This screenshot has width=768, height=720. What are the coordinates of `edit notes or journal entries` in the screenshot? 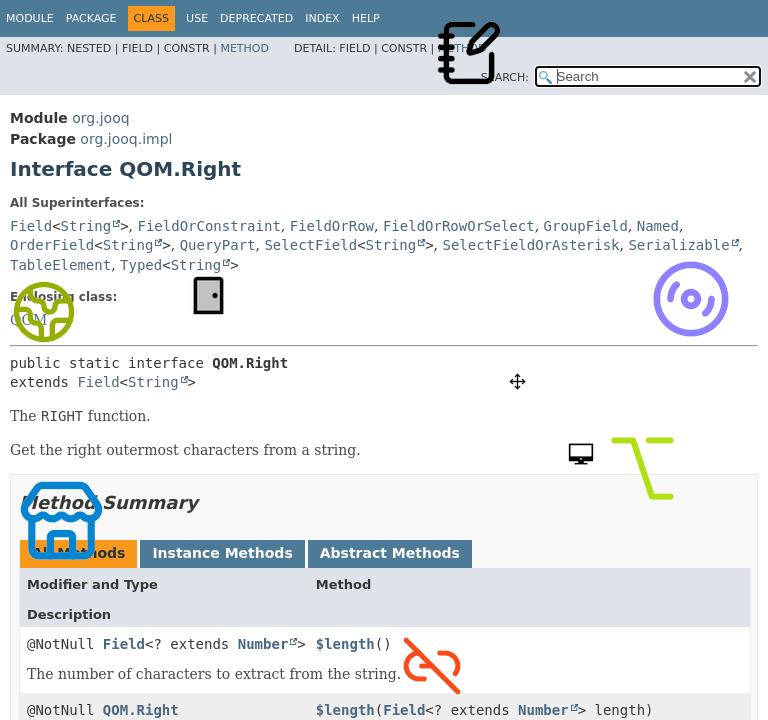 It's located at (469, 53).